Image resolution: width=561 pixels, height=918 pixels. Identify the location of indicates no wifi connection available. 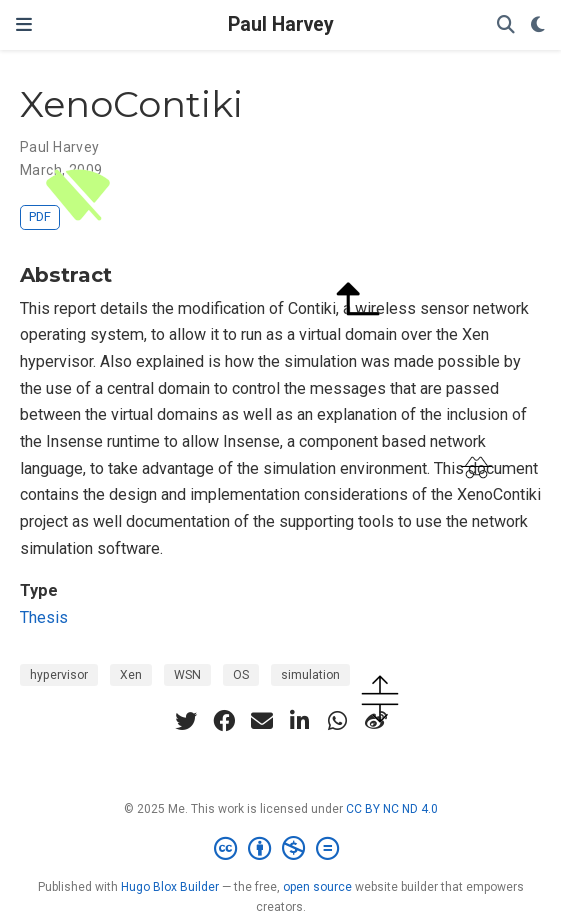
(78, 195).